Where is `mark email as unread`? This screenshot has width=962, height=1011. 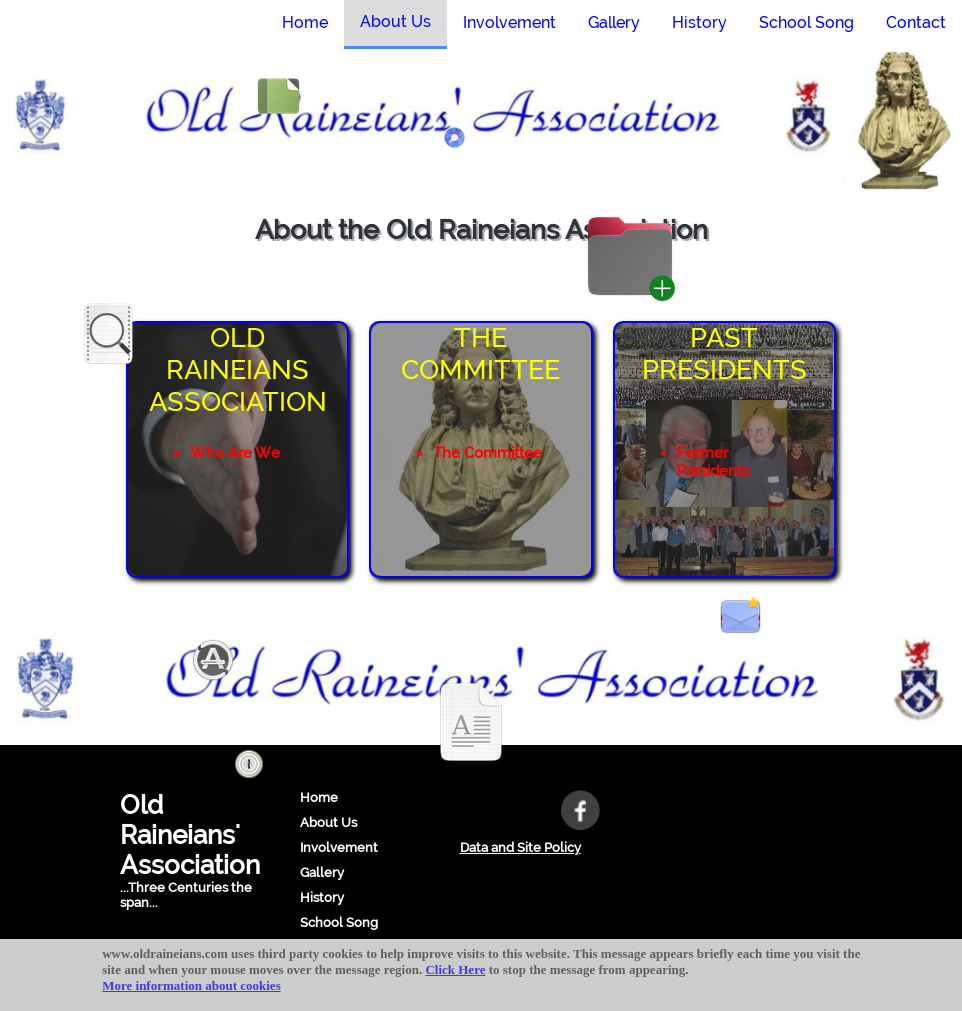 mark email as unread is located at coordinates (740, 616).